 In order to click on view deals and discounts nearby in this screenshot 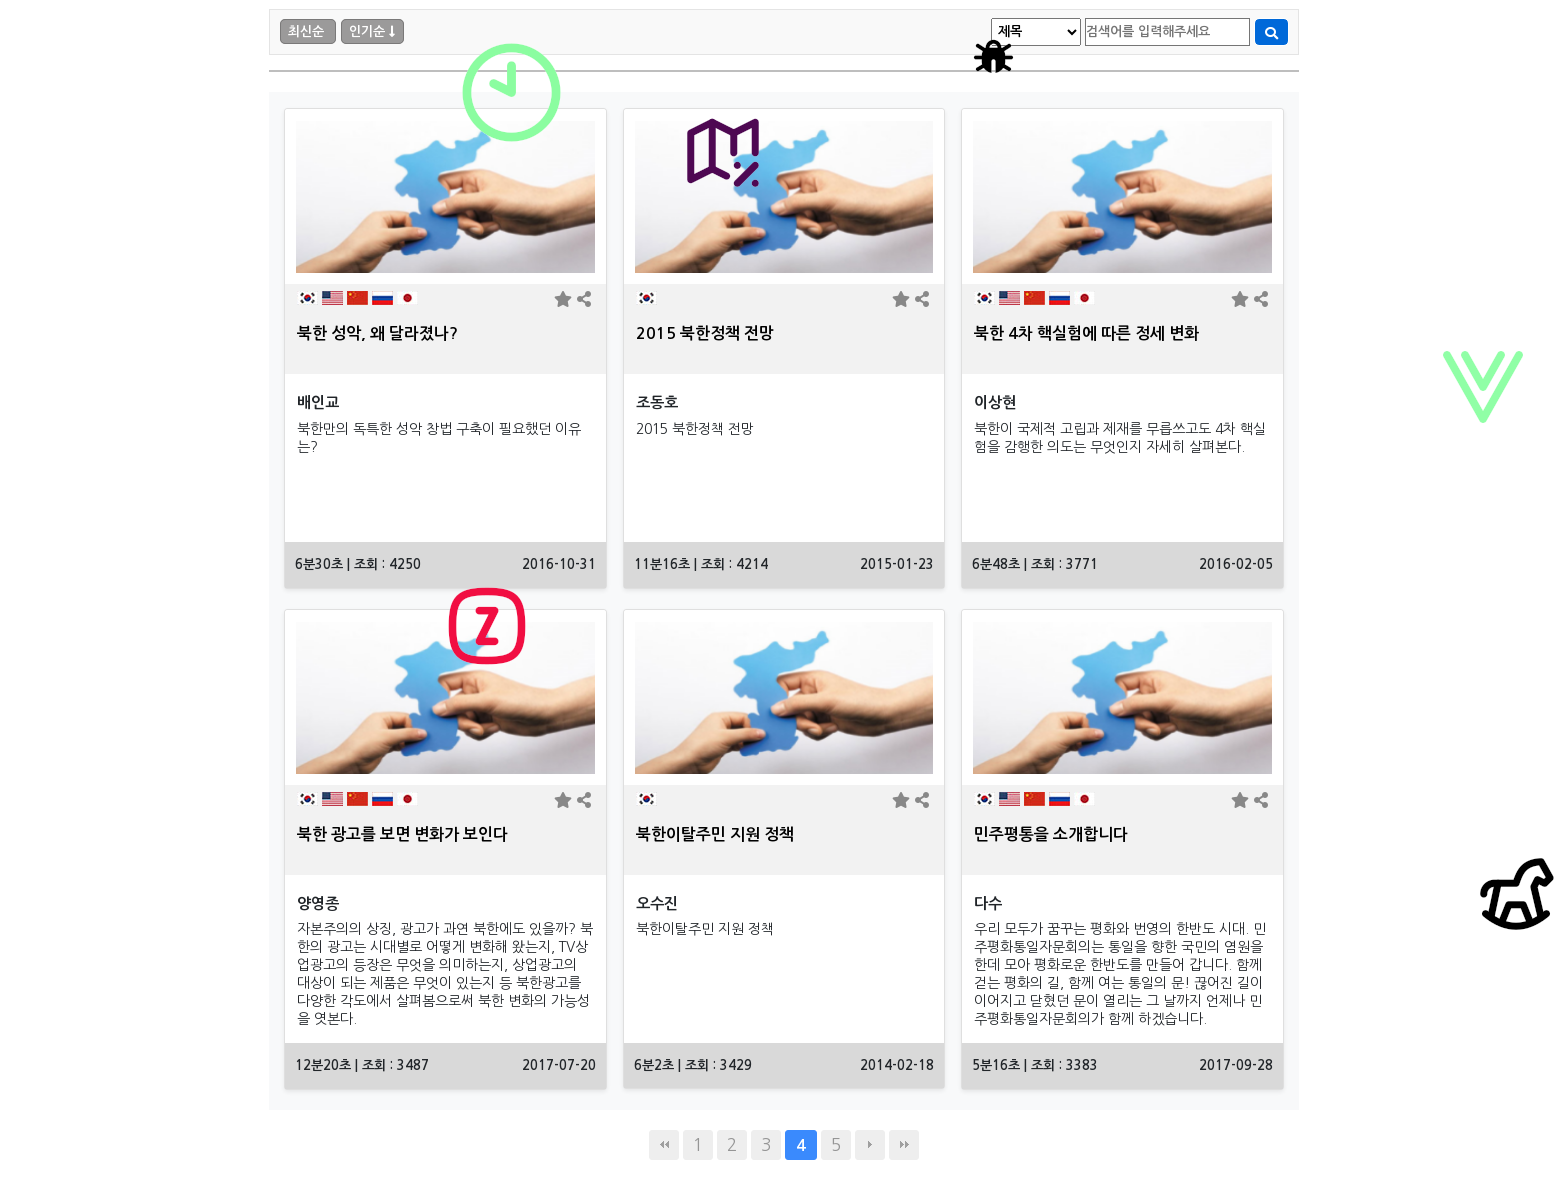, I will do `click(723, 151)`.